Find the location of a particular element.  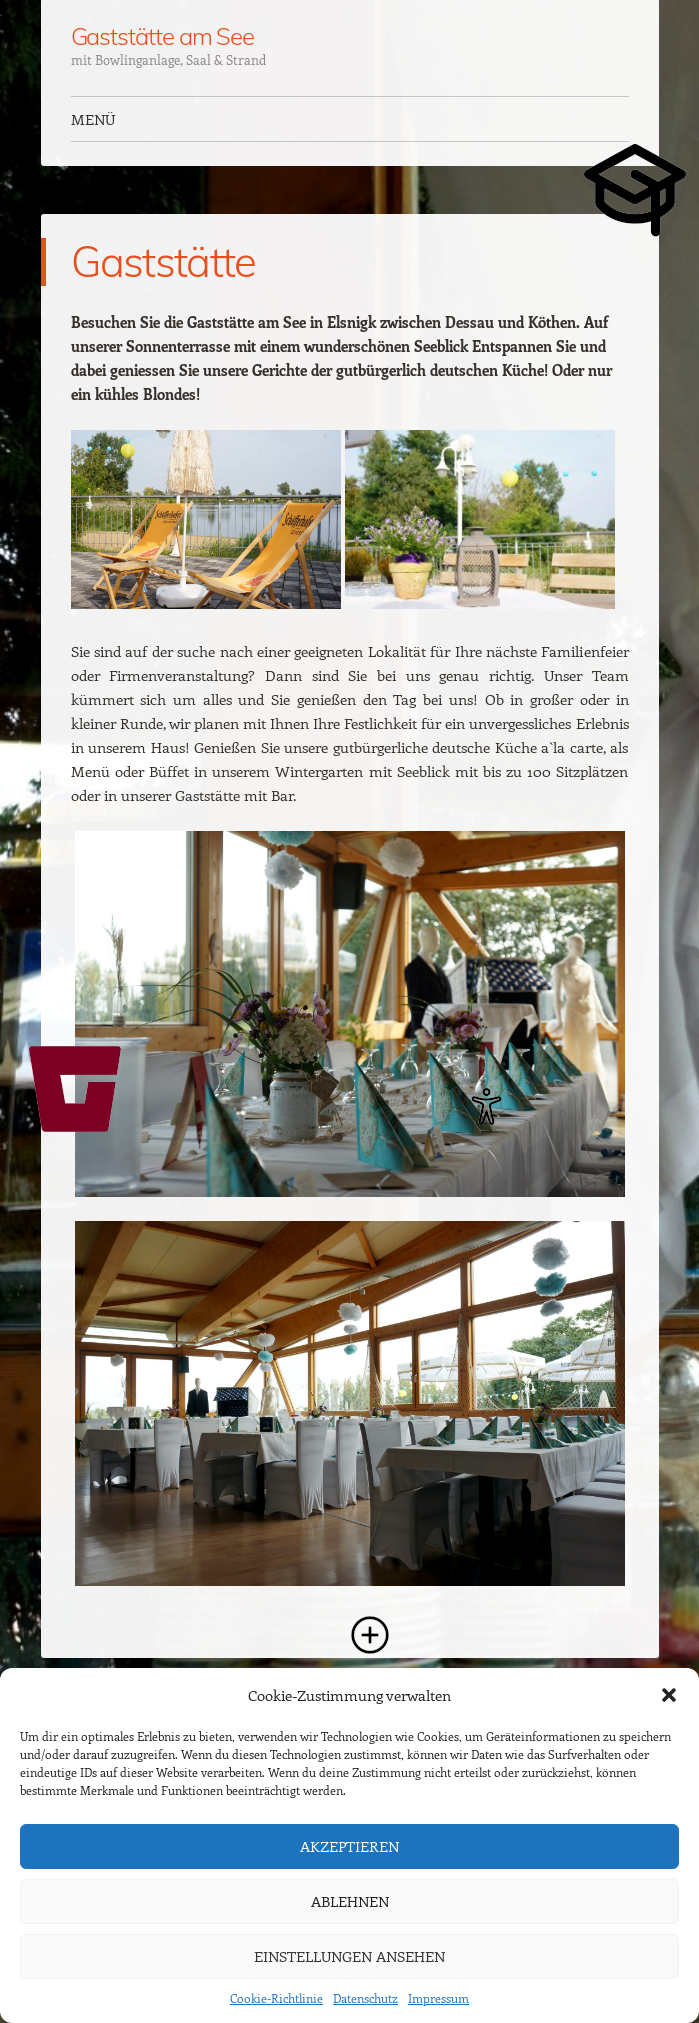

access education or learning resources is located at coordinates (635, 187).